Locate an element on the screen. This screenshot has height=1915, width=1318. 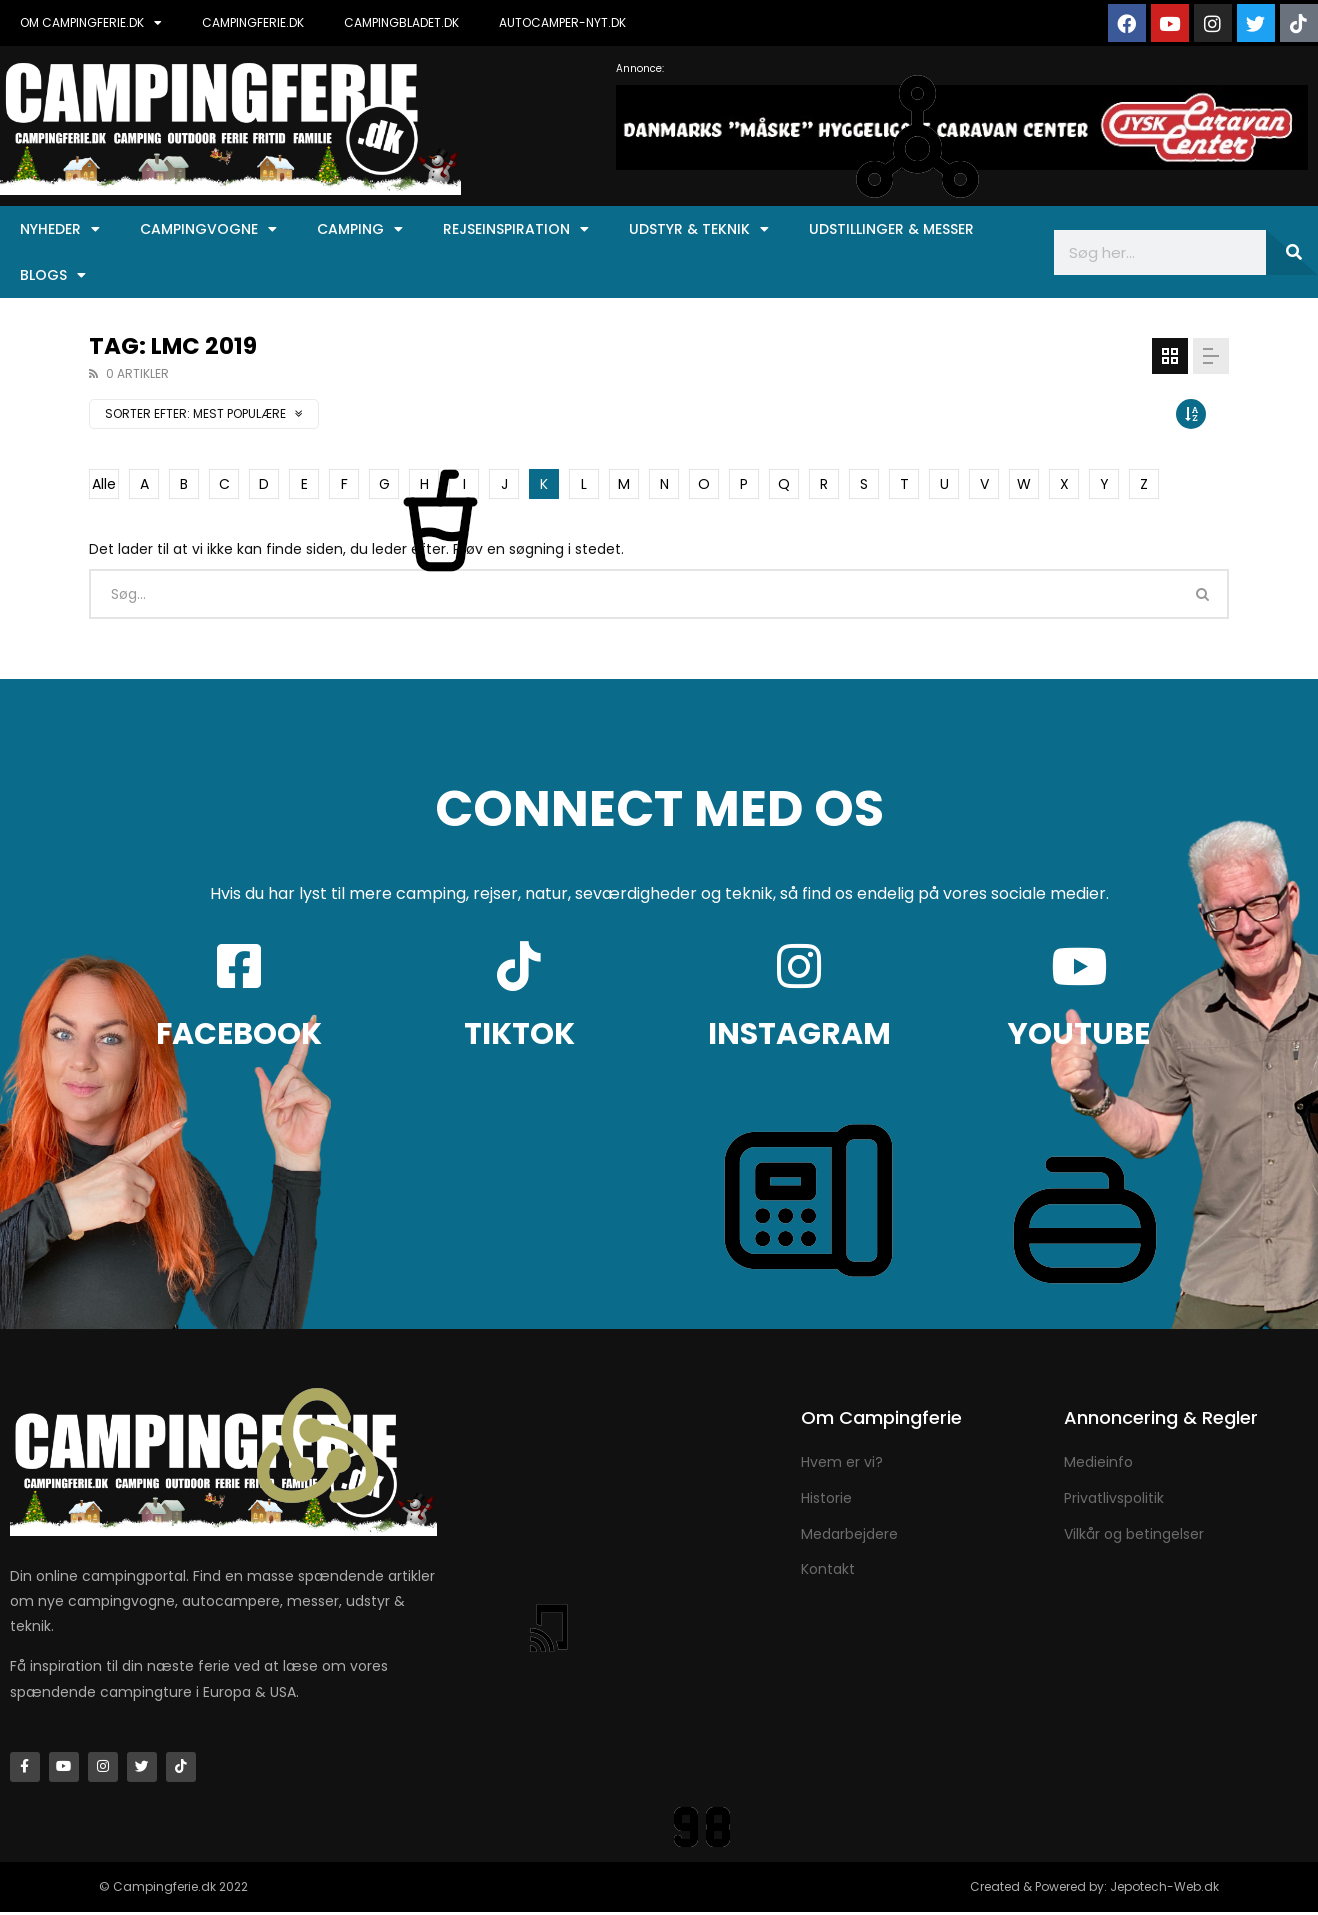
call using landline phone is located at coordinates (808, 1200).